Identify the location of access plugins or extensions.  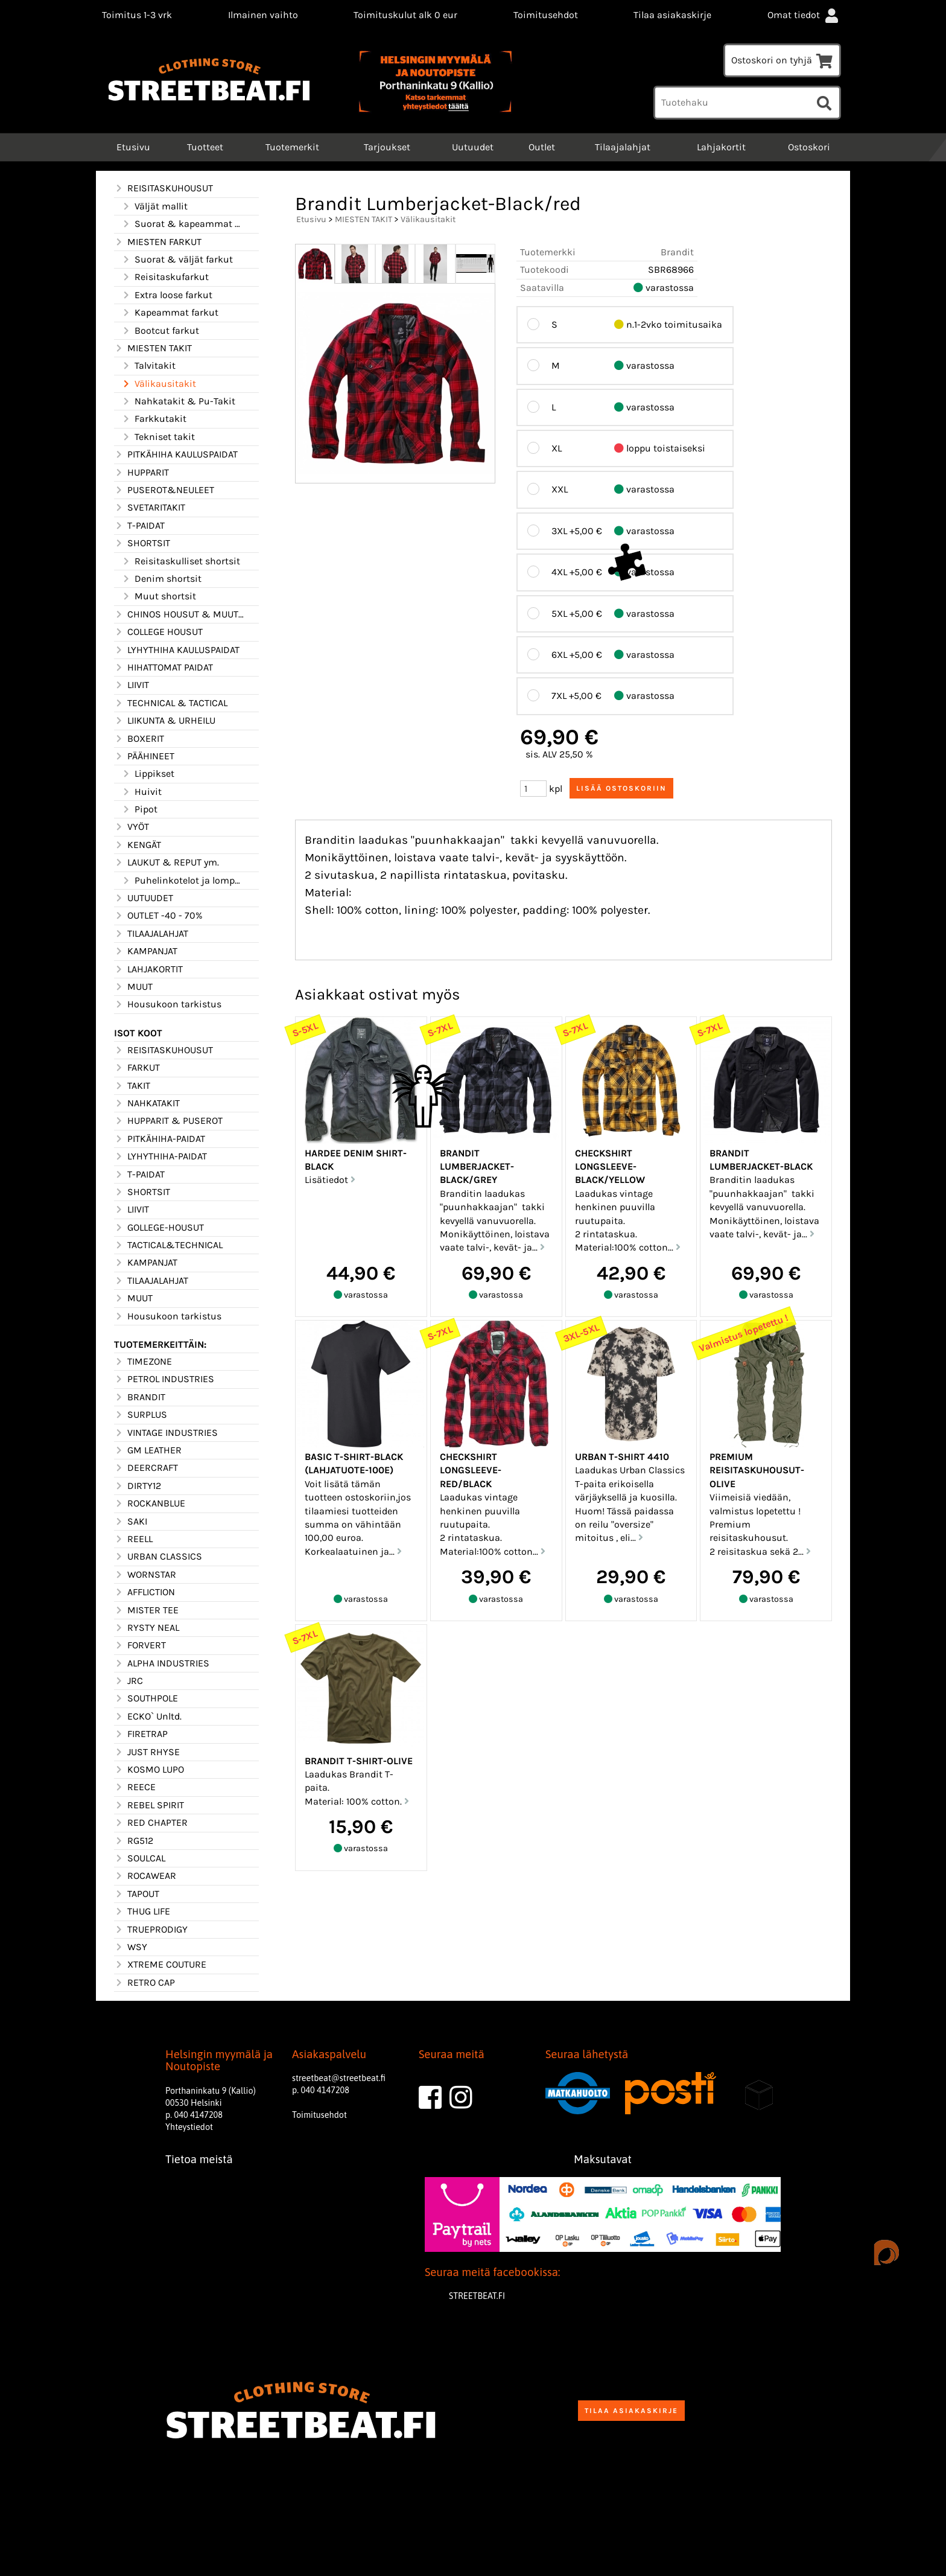
(627, 562).